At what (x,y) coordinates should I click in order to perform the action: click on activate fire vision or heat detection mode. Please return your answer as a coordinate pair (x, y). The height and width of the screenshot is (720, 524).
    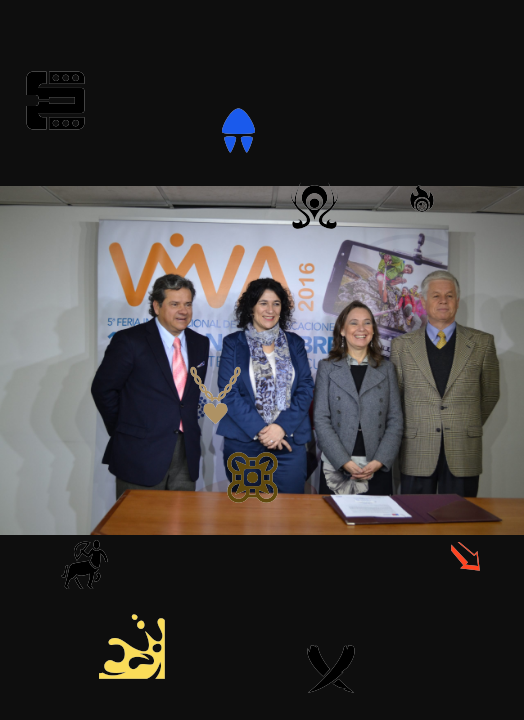
    Looking at the image, I should click on (421, 198).